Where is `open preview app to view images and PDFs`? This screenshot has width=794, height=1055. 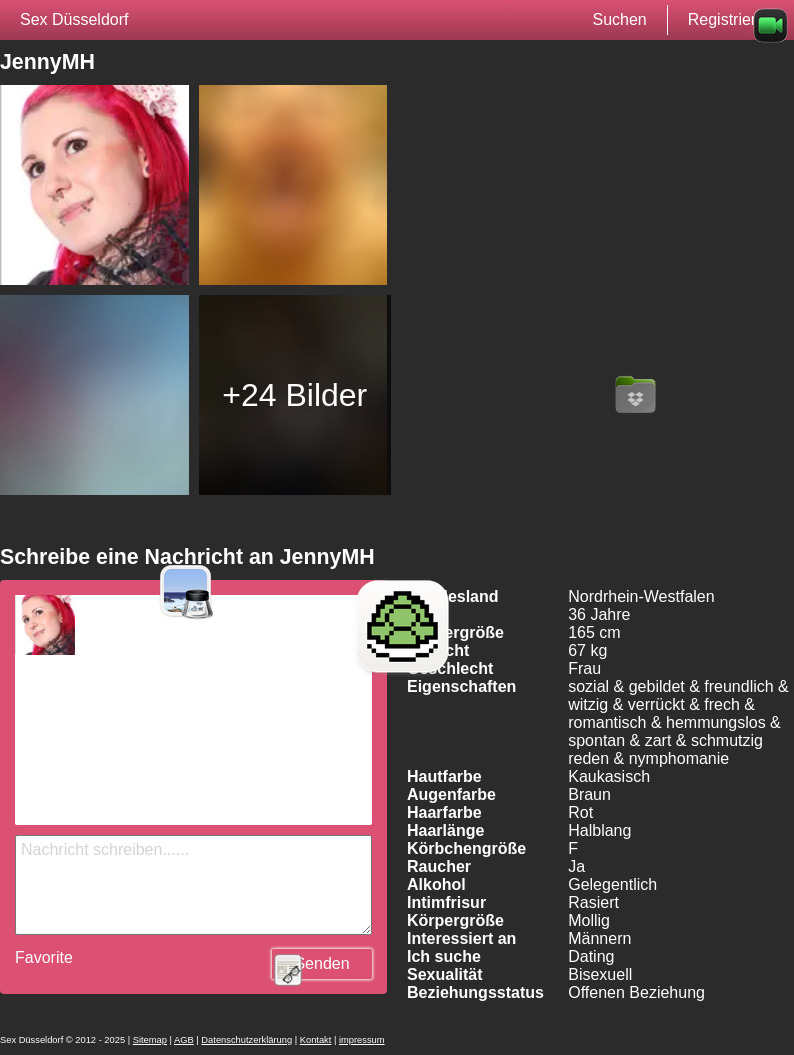
open preview app to view images and PDFs is located at coordinates (185, 590).